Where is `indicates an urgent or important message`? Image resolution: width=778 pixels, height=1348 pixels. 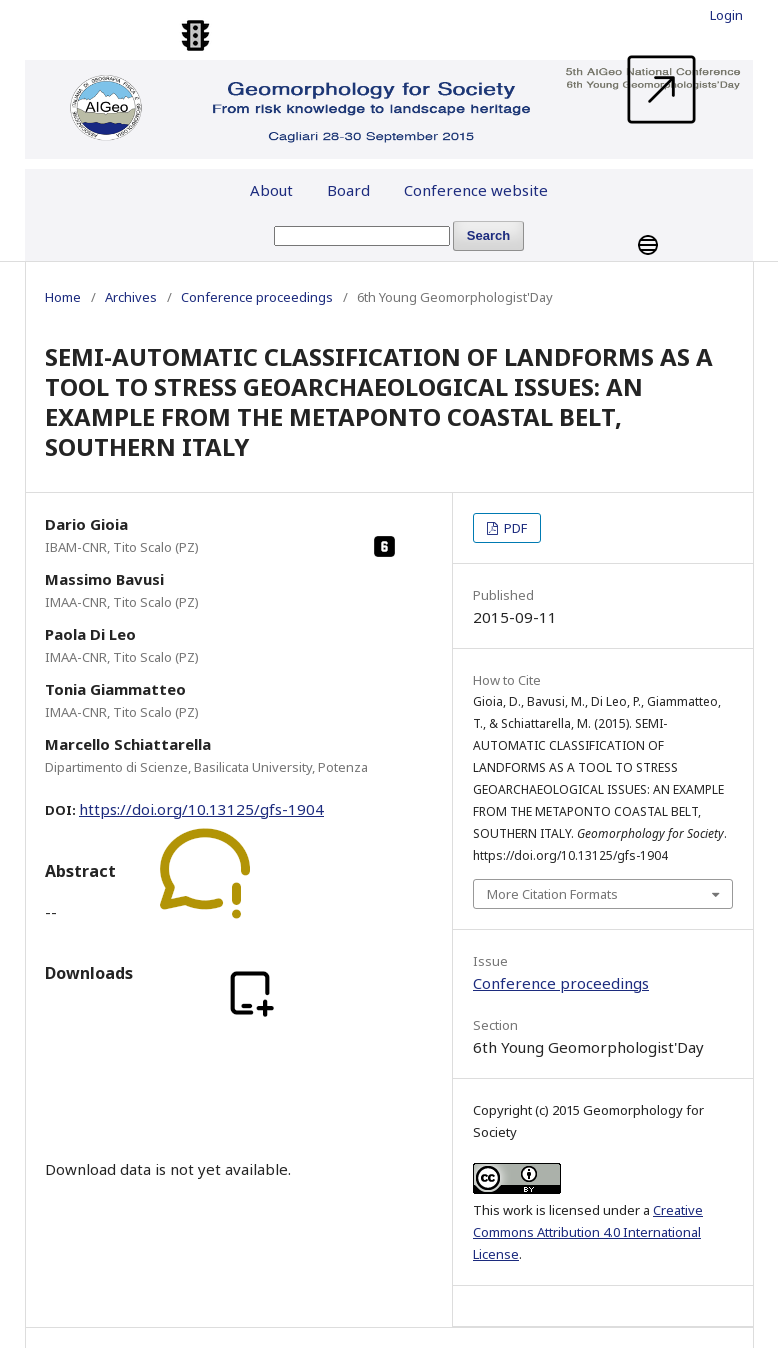
indicates an urgent or important message is located at coordinates (205, 869).